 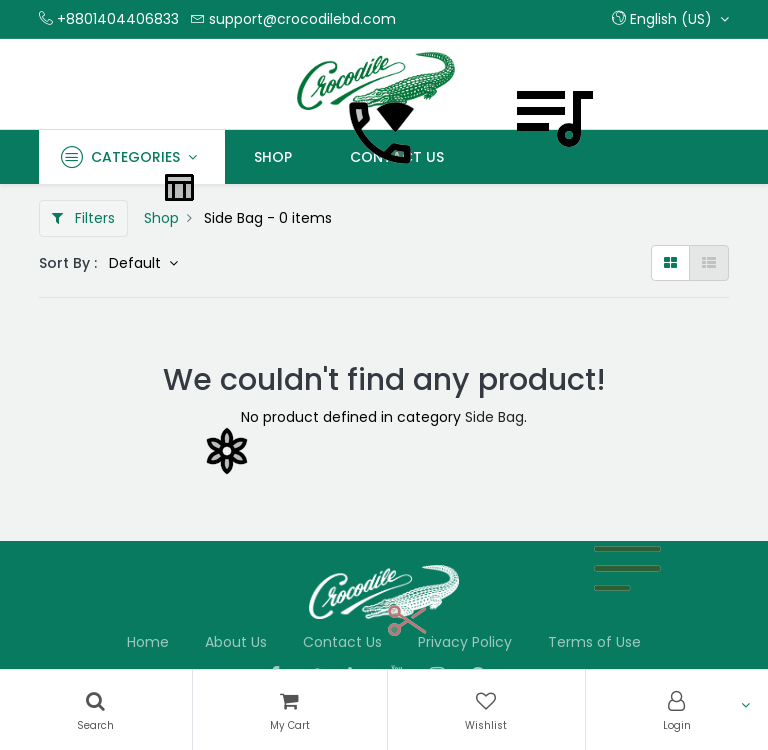 What do you see at coordinates (227, 451) in the screenshot?
I see `apply a vintage or retro photo filter` at bounding box center [227, 451].